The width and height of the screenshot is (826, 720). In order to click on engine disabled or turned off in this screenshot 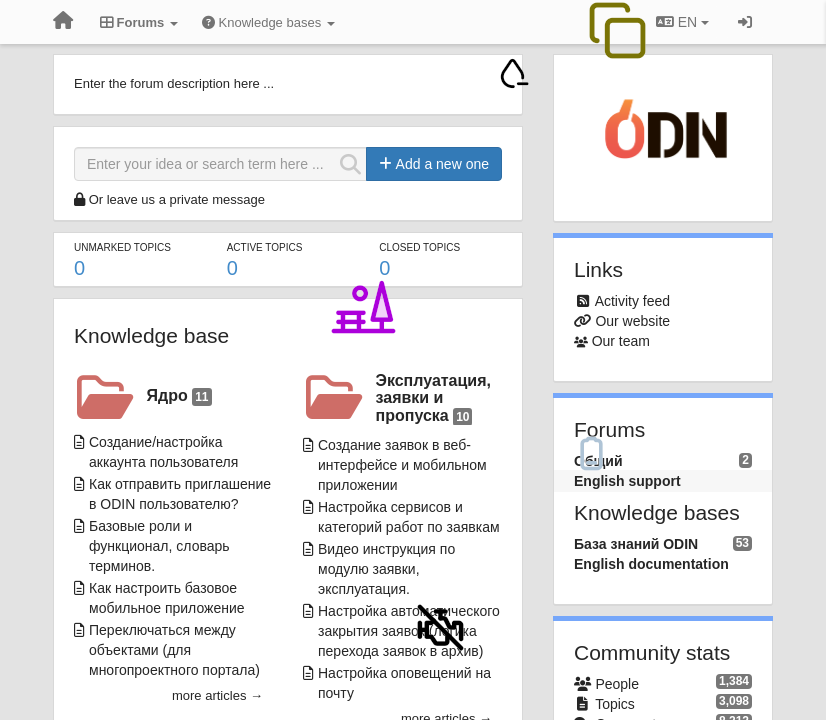, I will do `click(440, 627)`.